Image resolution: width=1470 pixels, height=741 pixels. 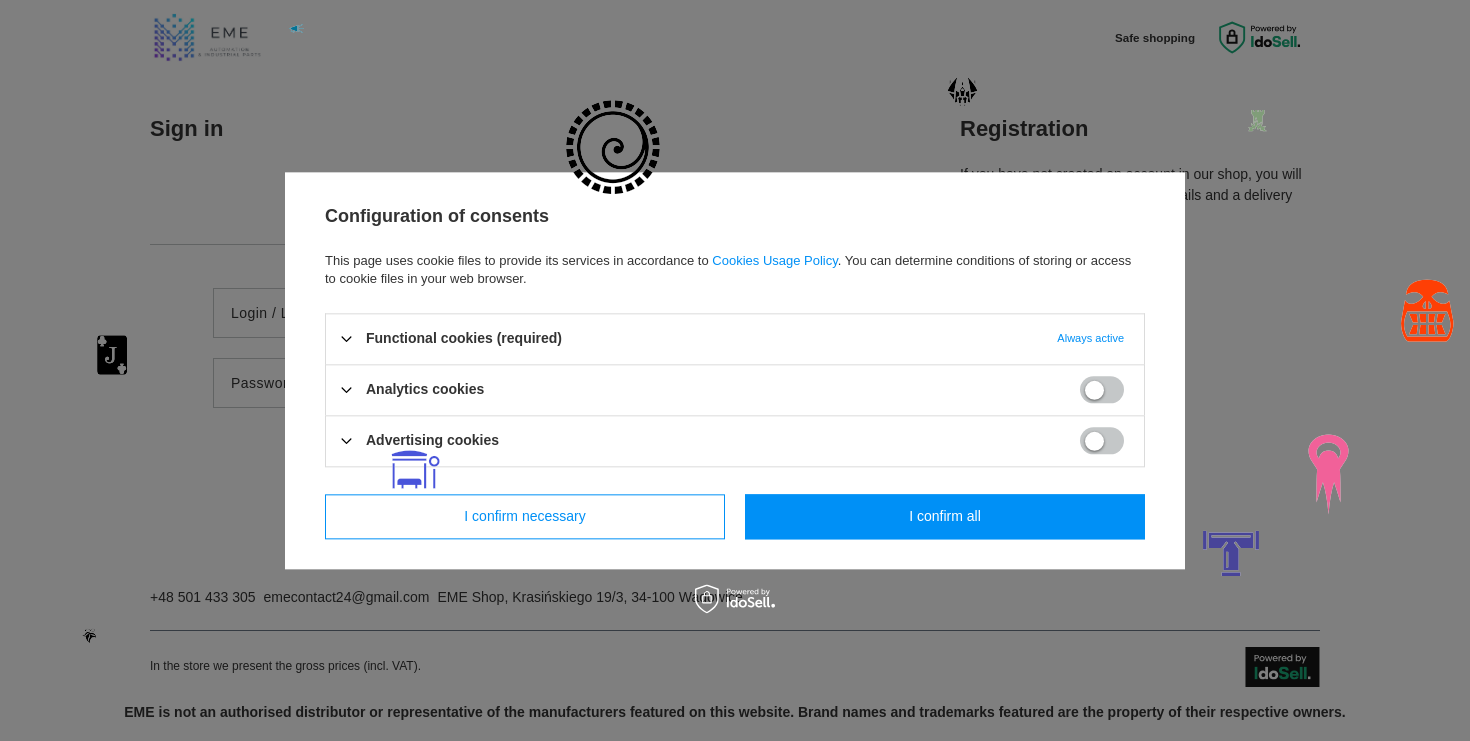 What do you see at coordinates (89, 636) in the screenshot?
I see `represents plant or nature-related content` at bounding box center [89, 636].